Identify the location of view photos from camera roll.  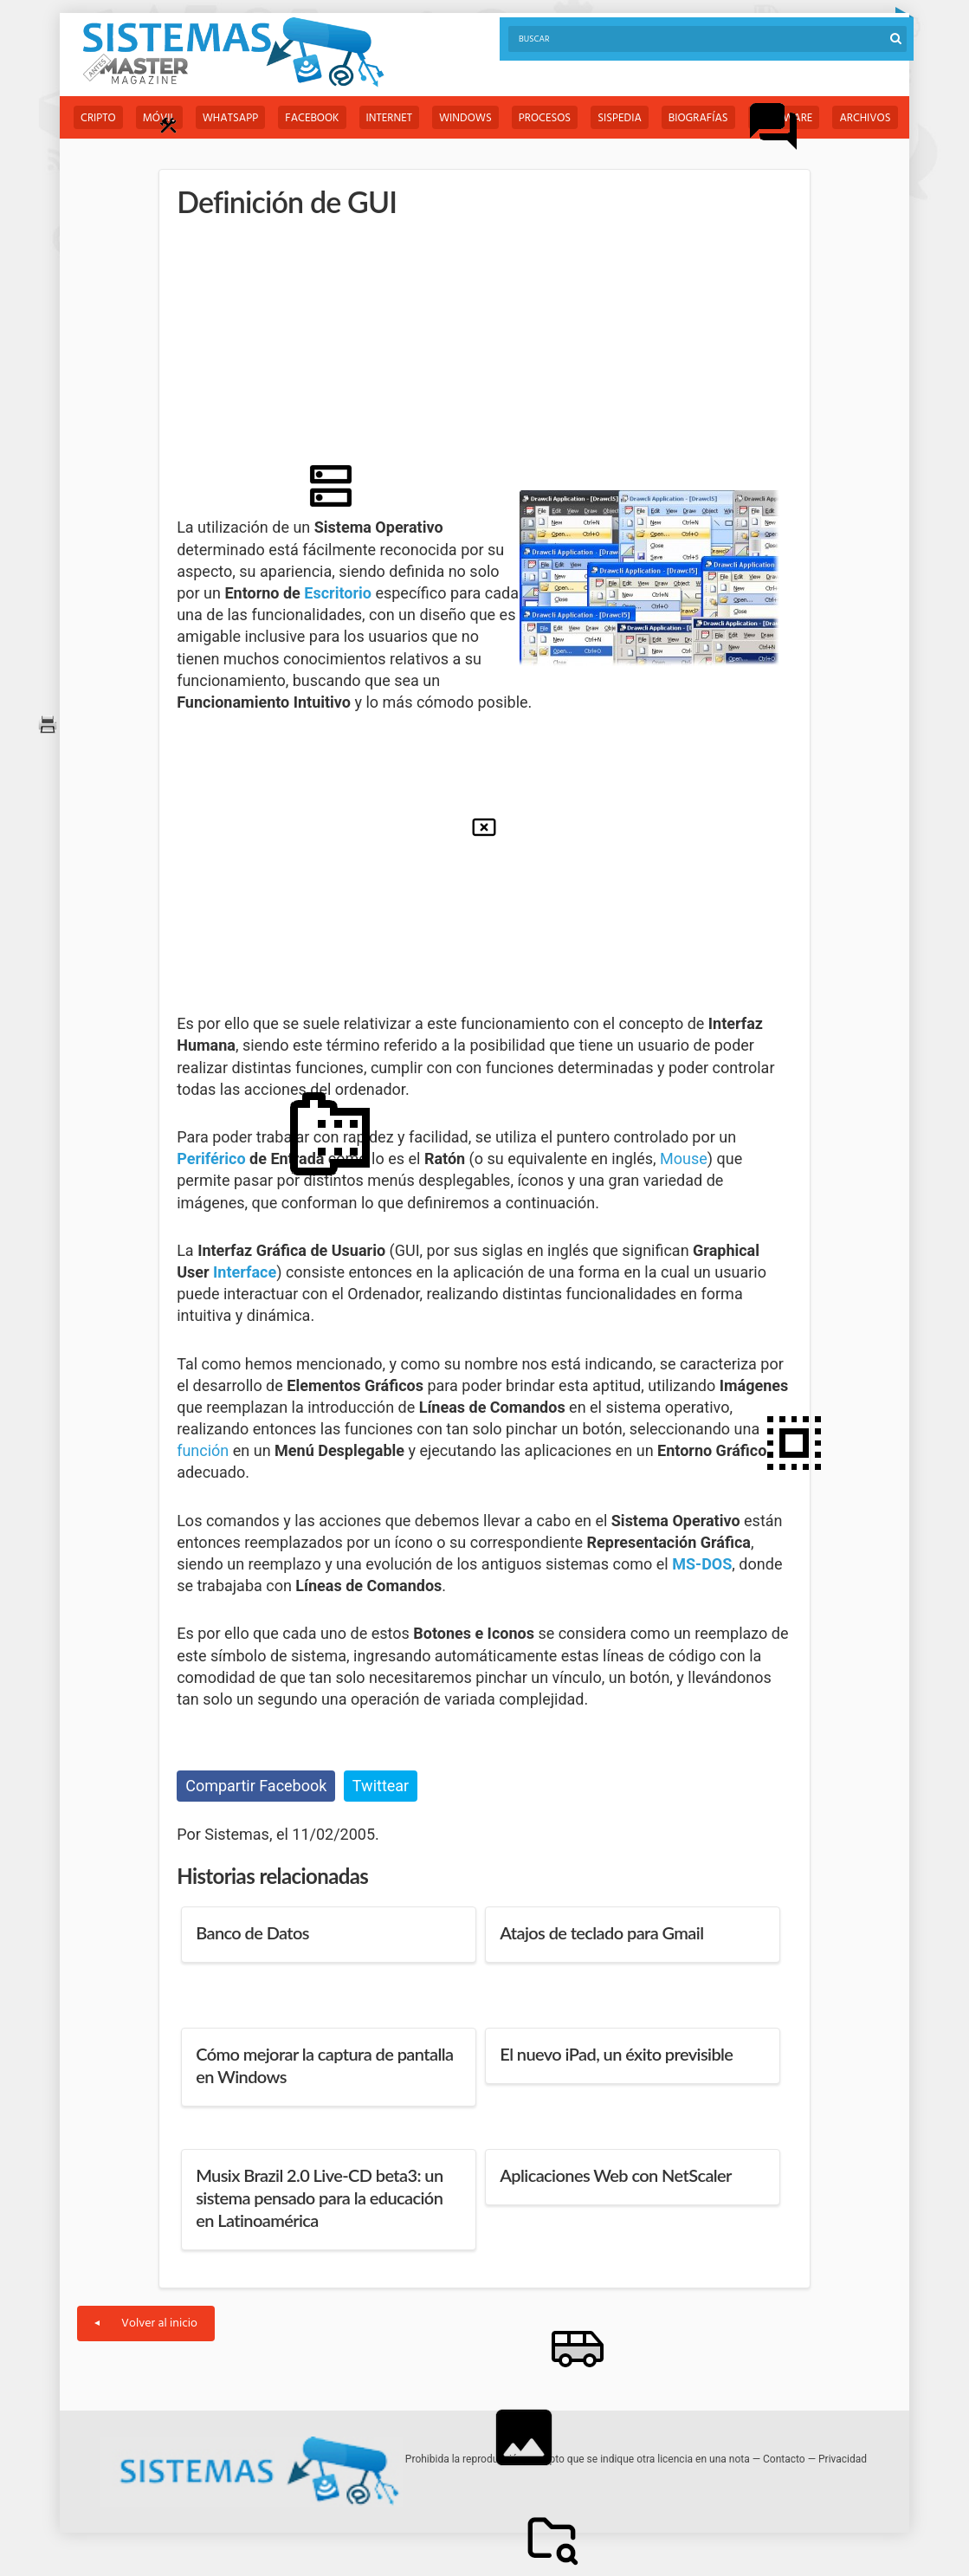
(330, 1136).